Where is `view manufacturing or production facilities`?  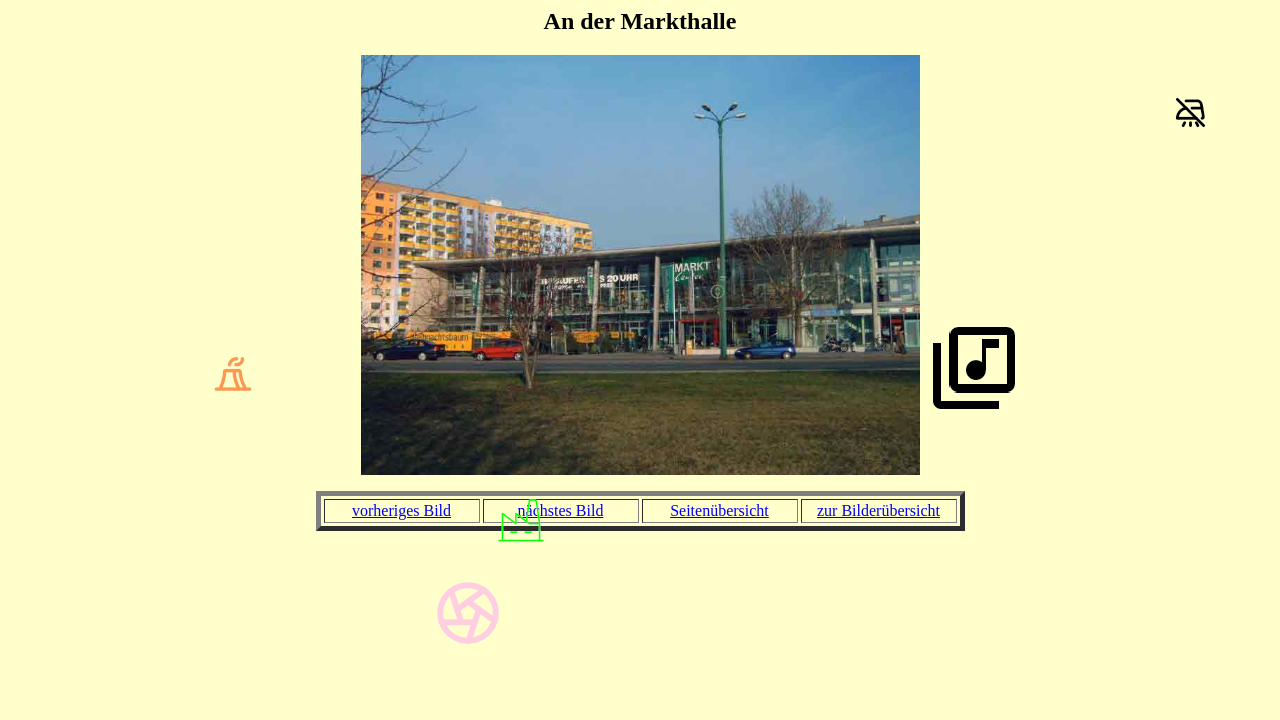 view manufacturing or production facilities is located at coordinates (521, 522).